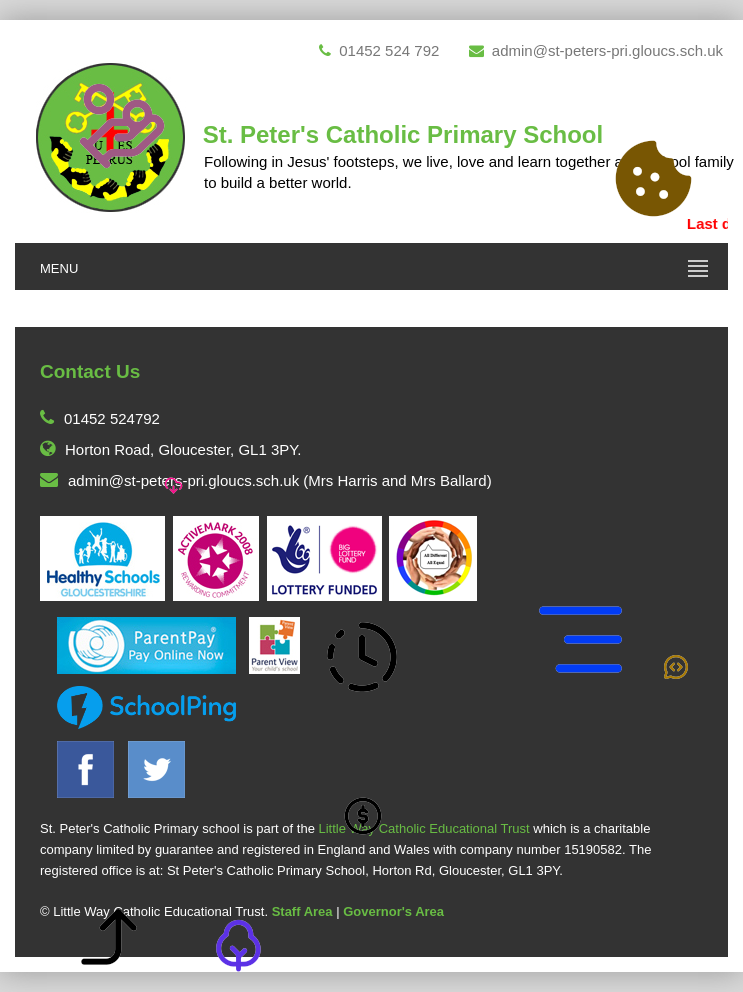 The width and height of the screenshot is (743, 992). I want to click on download file from cloud storage, so click(173, 485).